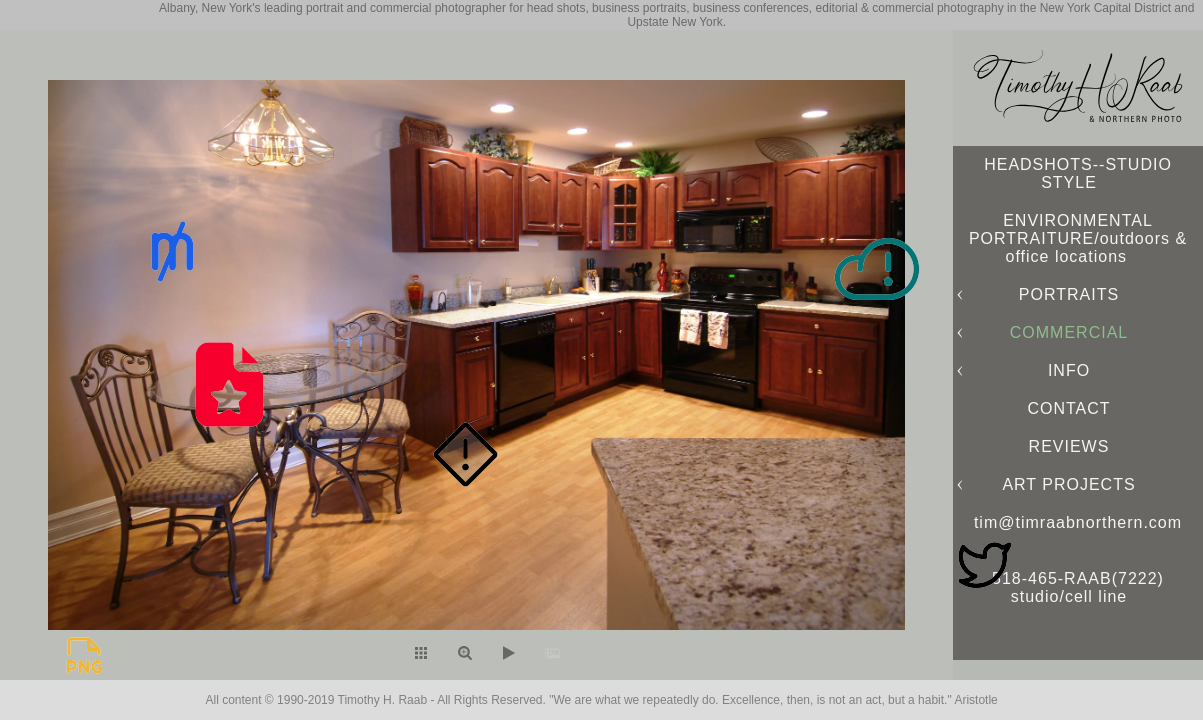 The image size is (1203, 720). What do you see at coordinates (465, 454) in the screenshot?
I see `indicates a warning or caution state` at bounding box center [465, 454].